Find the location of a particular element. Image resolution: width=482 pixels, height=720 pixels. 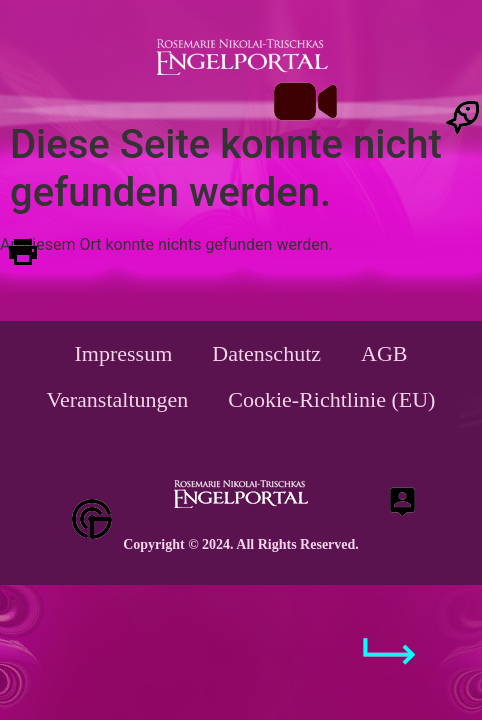

browse seafood or fish-related content is located at coordinates (464, 116).